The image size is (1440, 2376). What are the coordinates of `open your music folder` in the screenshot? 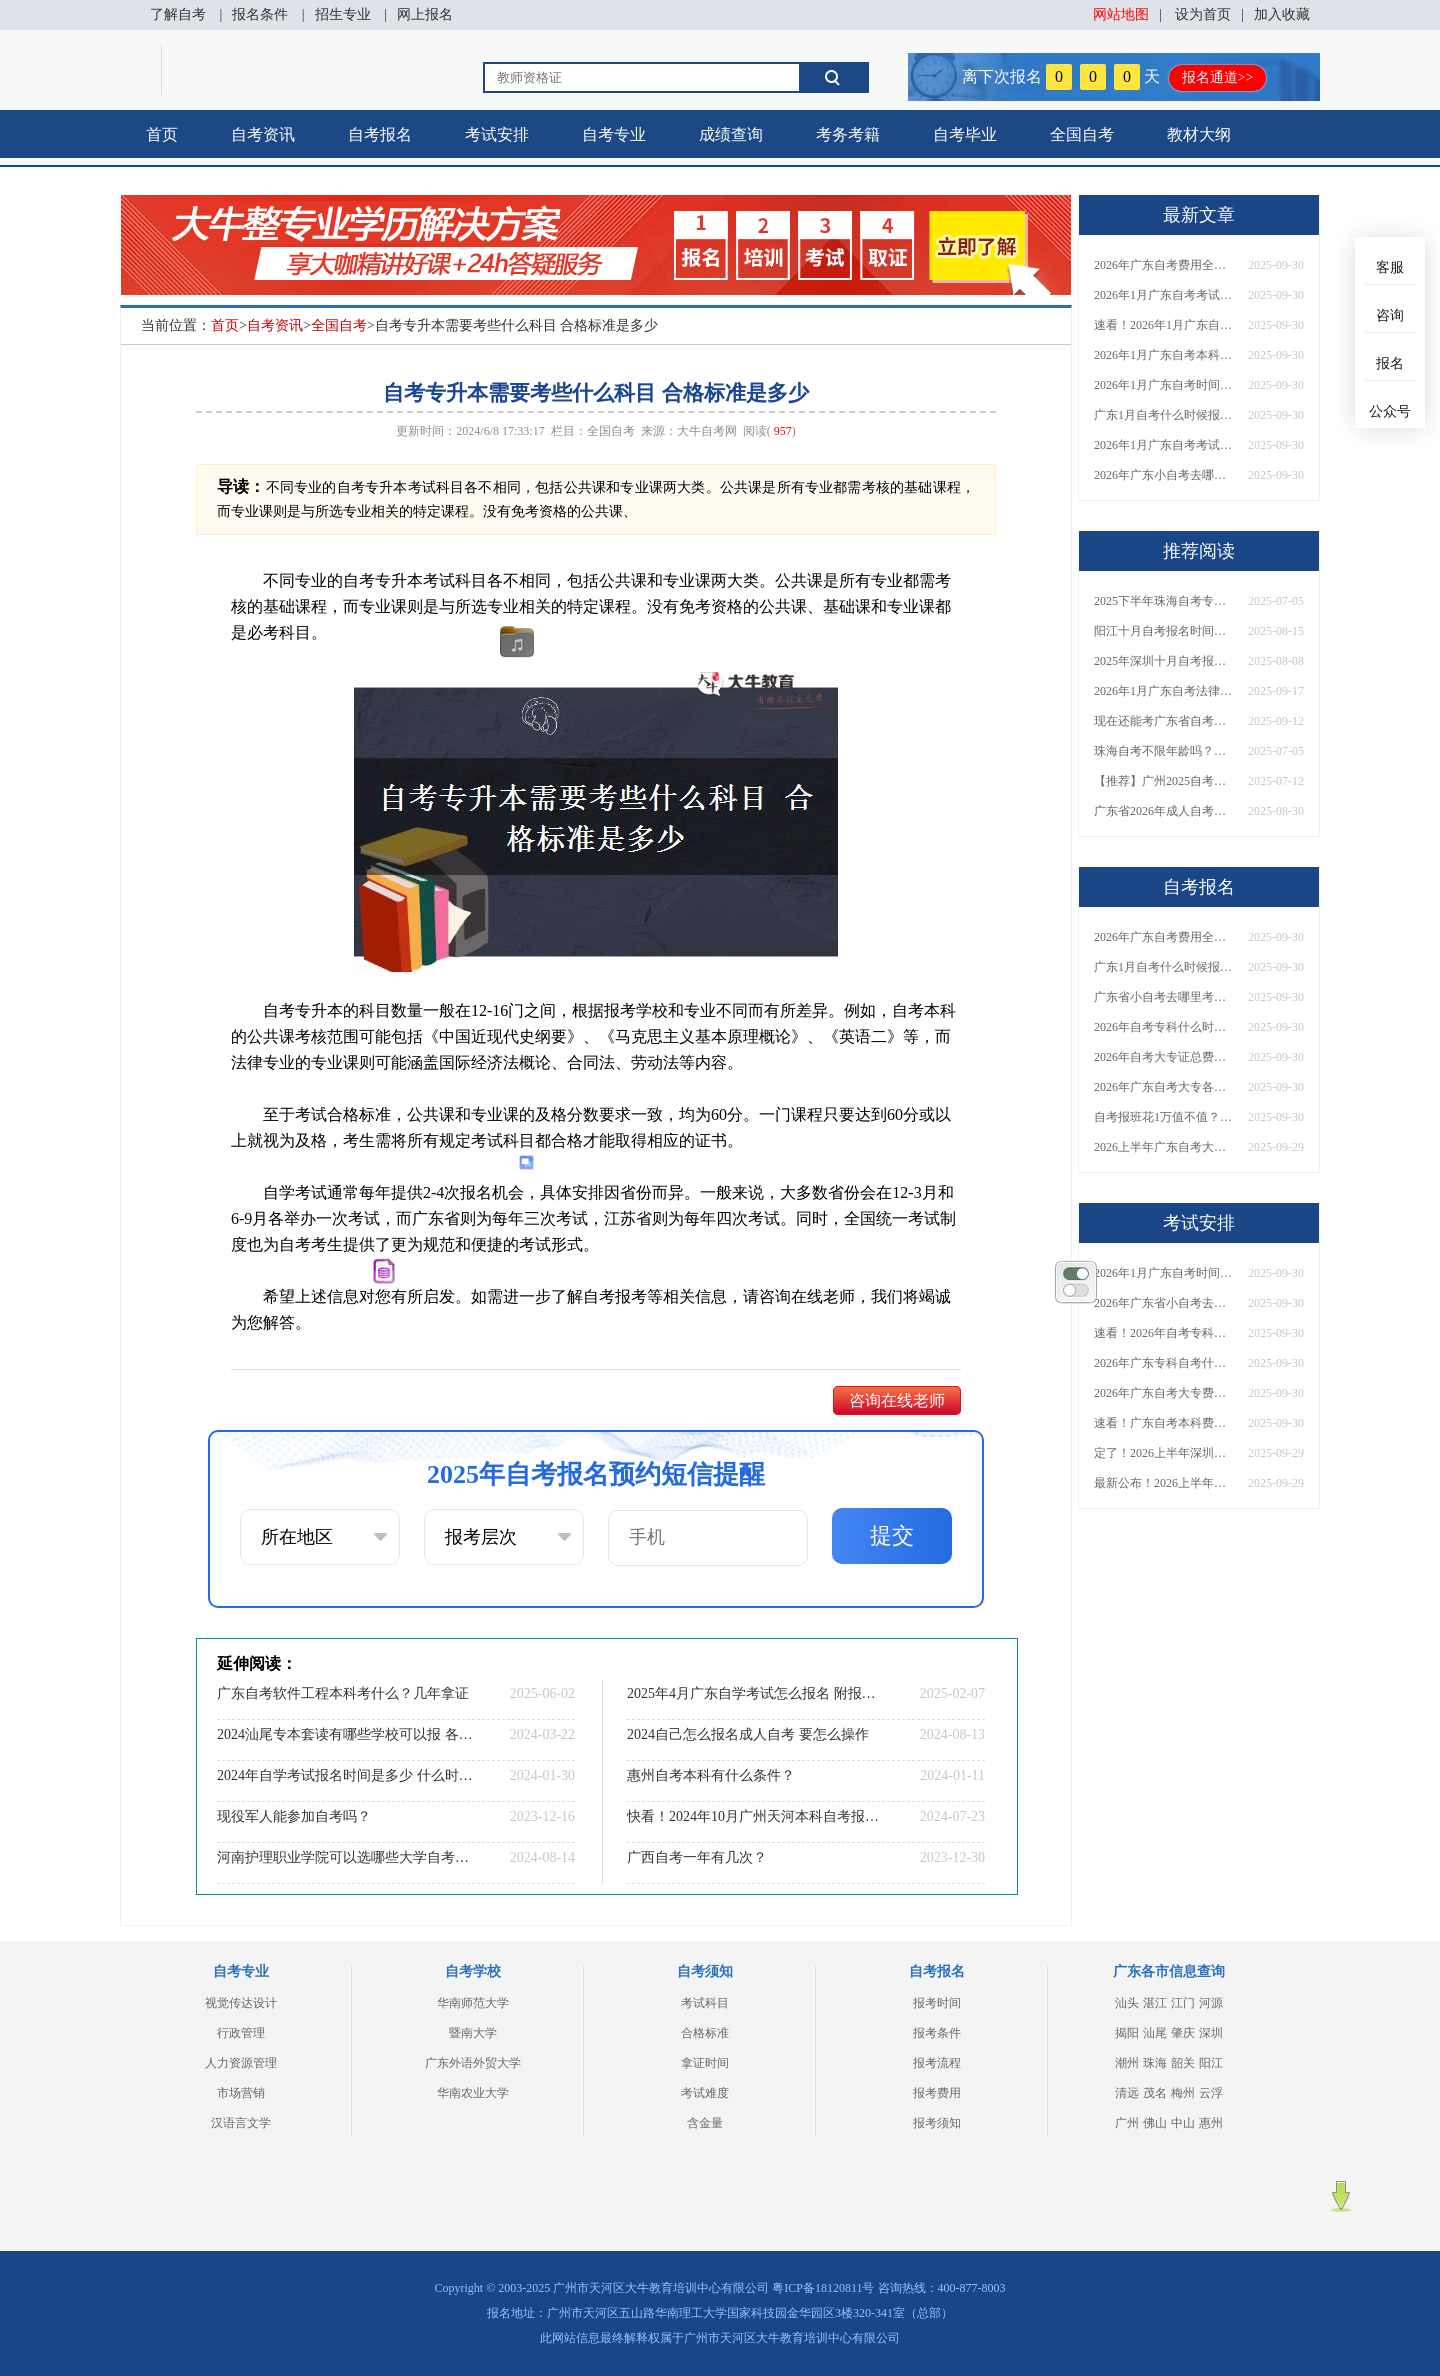 It's located at (517, 641).